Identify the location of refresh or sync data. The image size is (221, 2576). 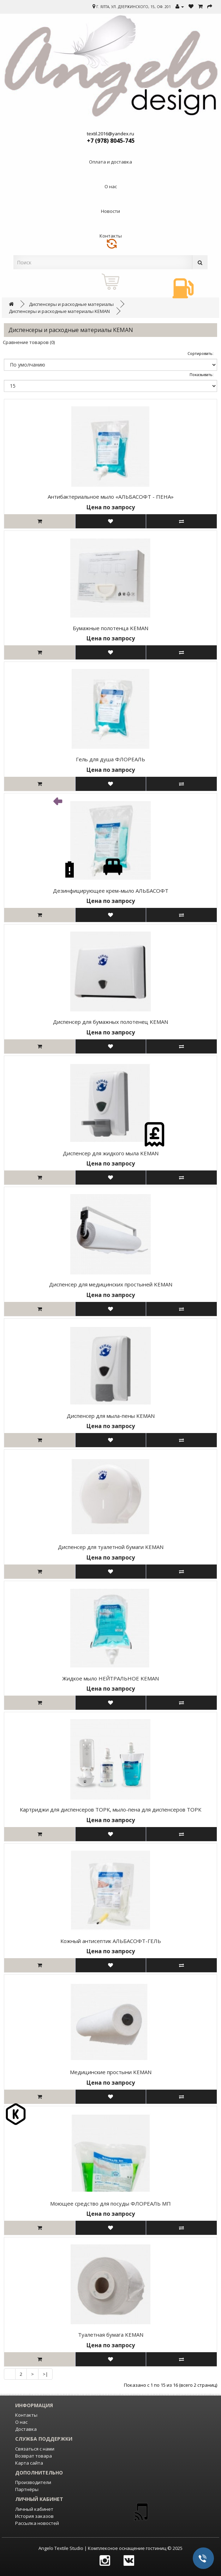
(112, 244).